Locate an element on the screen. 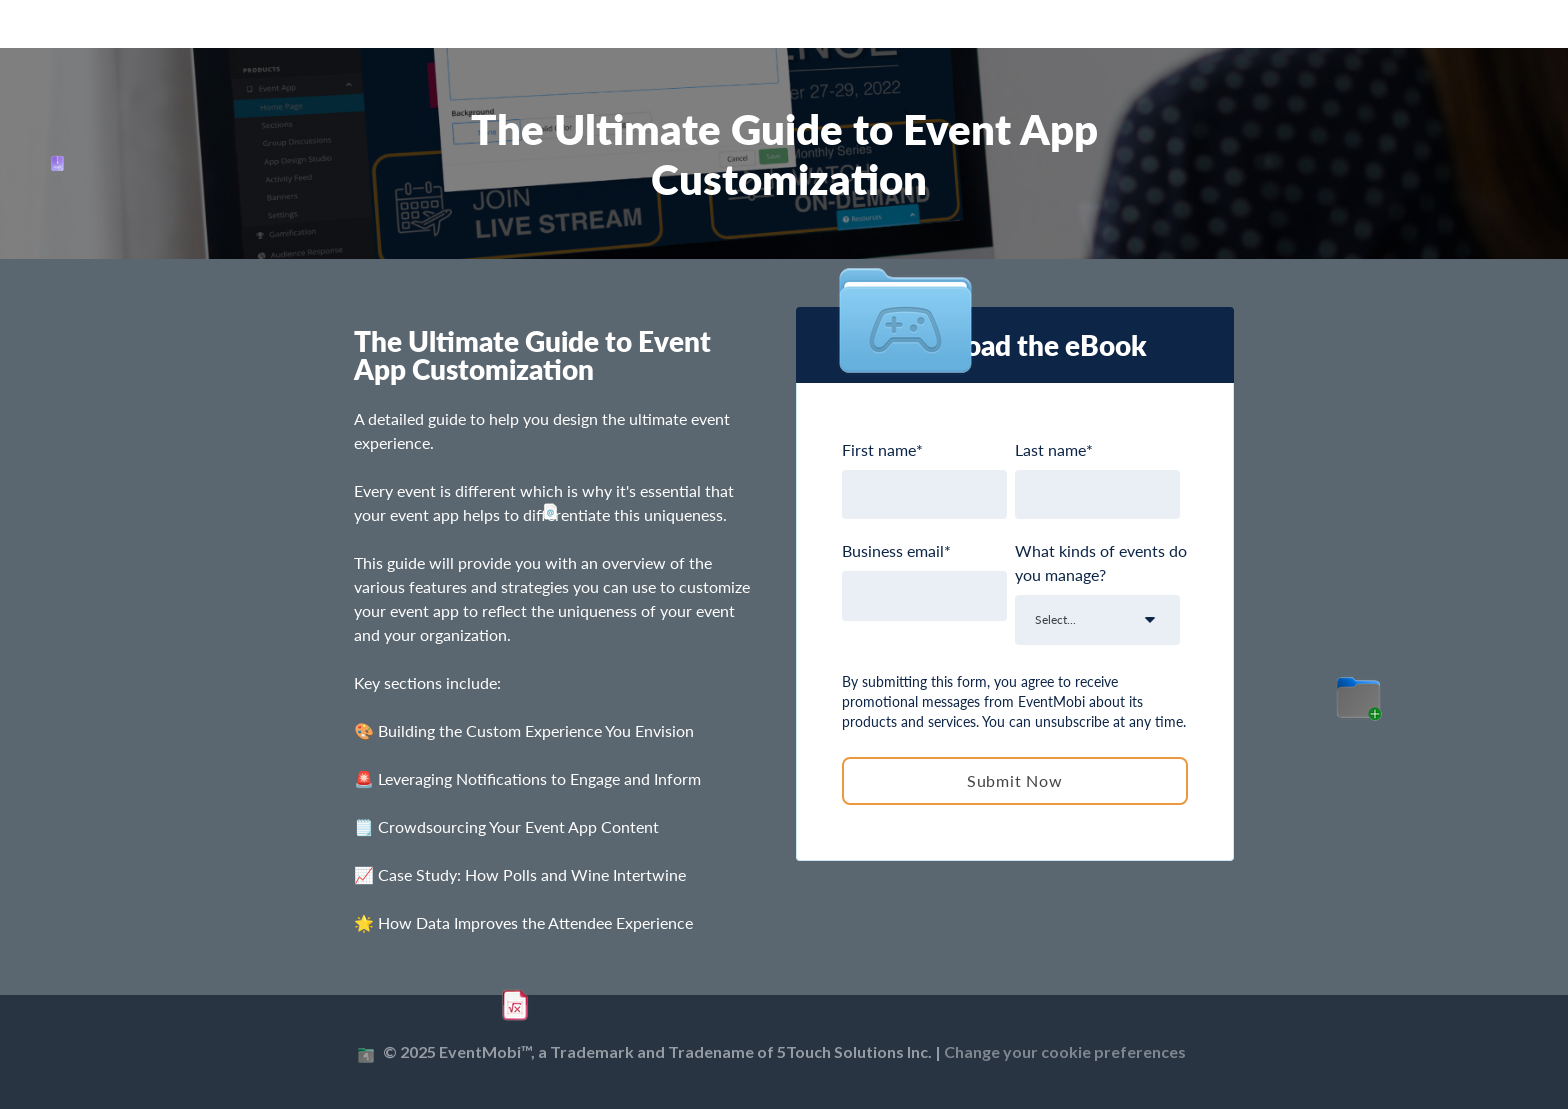 The image size is (1568, 1109). open your games folder is located at coordinates (905, 320).